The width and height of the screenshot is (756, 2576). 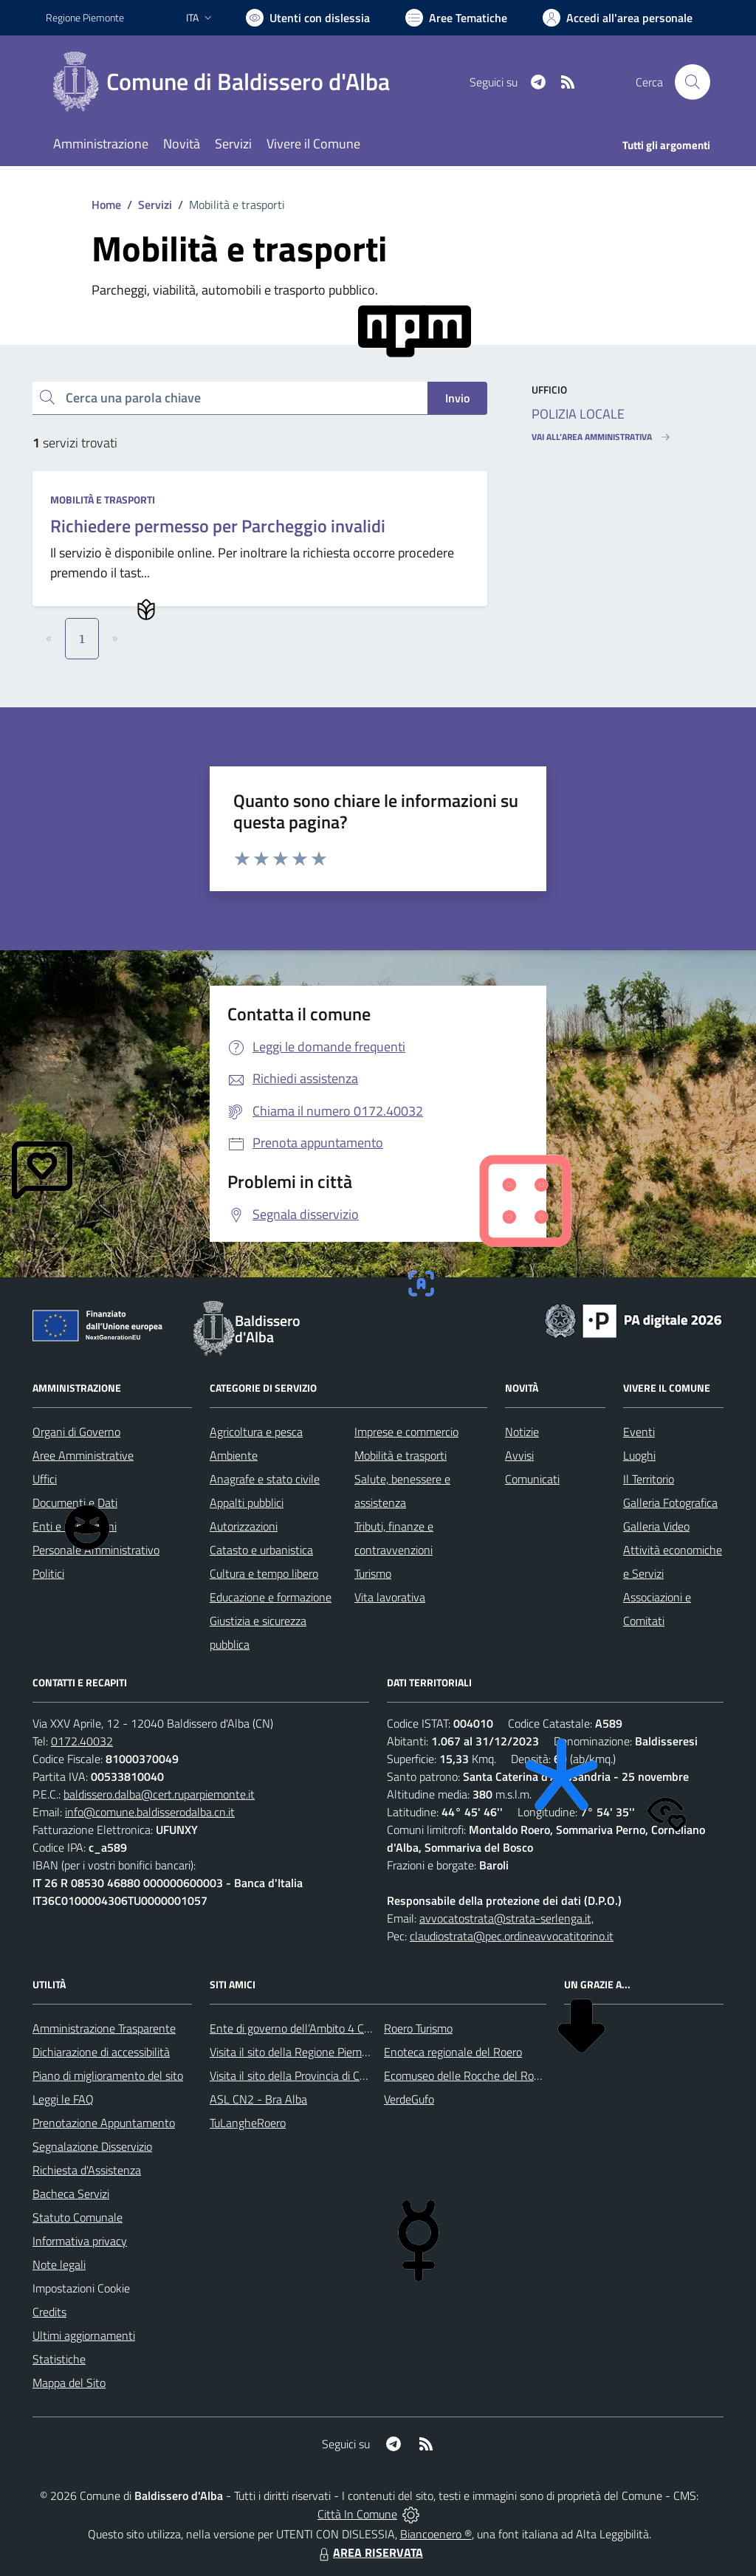 What do you see at coordinates (525, 1201) in the screenshot?
I see `roll the dice or generate a random result` at bounding box center [525, 1201].